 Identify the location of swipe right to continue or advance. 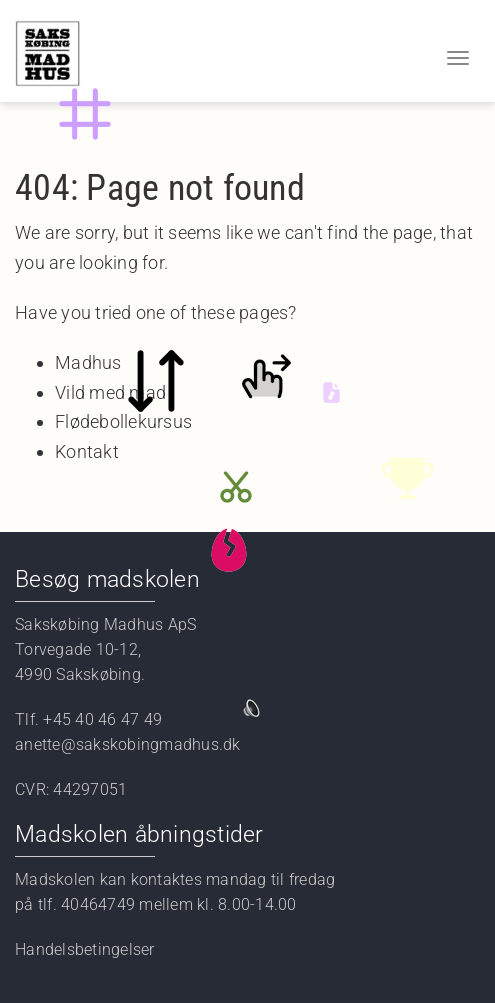
(264, 378).